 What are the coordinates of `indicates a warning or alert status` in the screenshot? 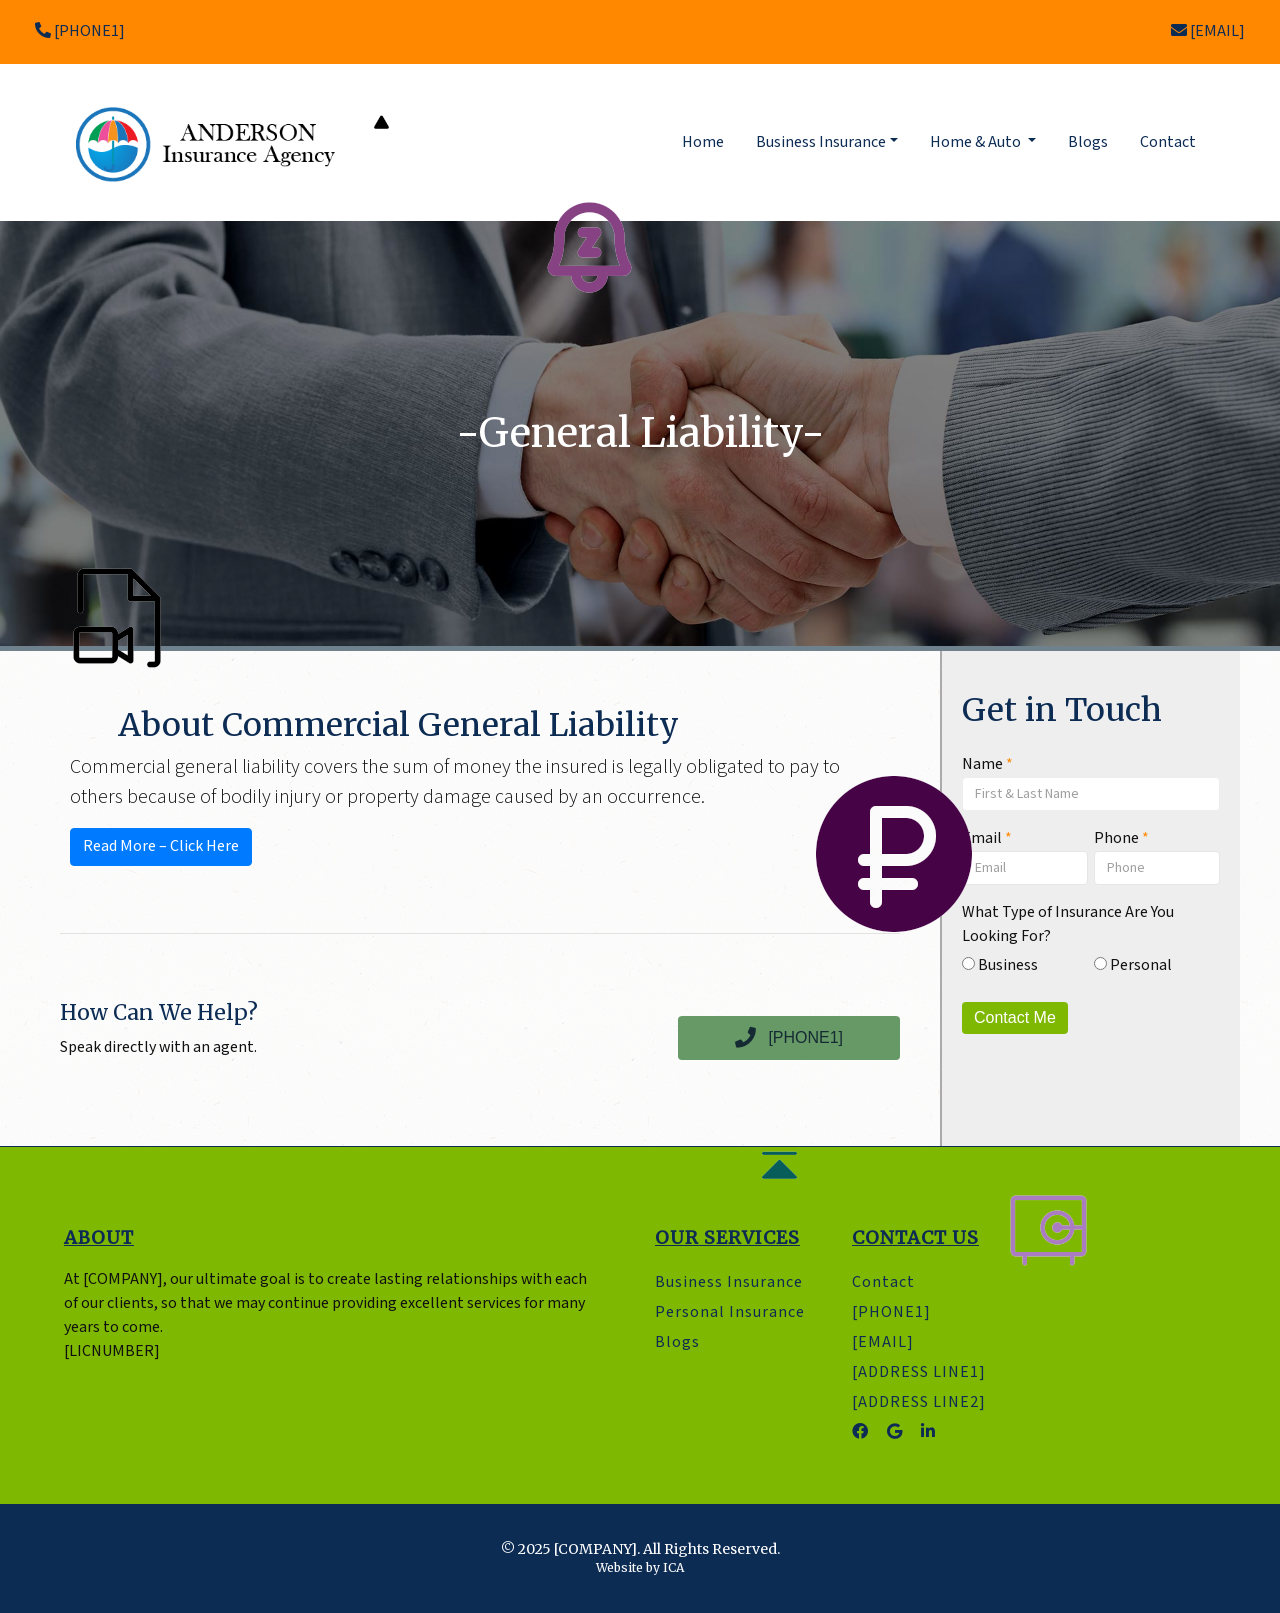 It's located at (381, 122).